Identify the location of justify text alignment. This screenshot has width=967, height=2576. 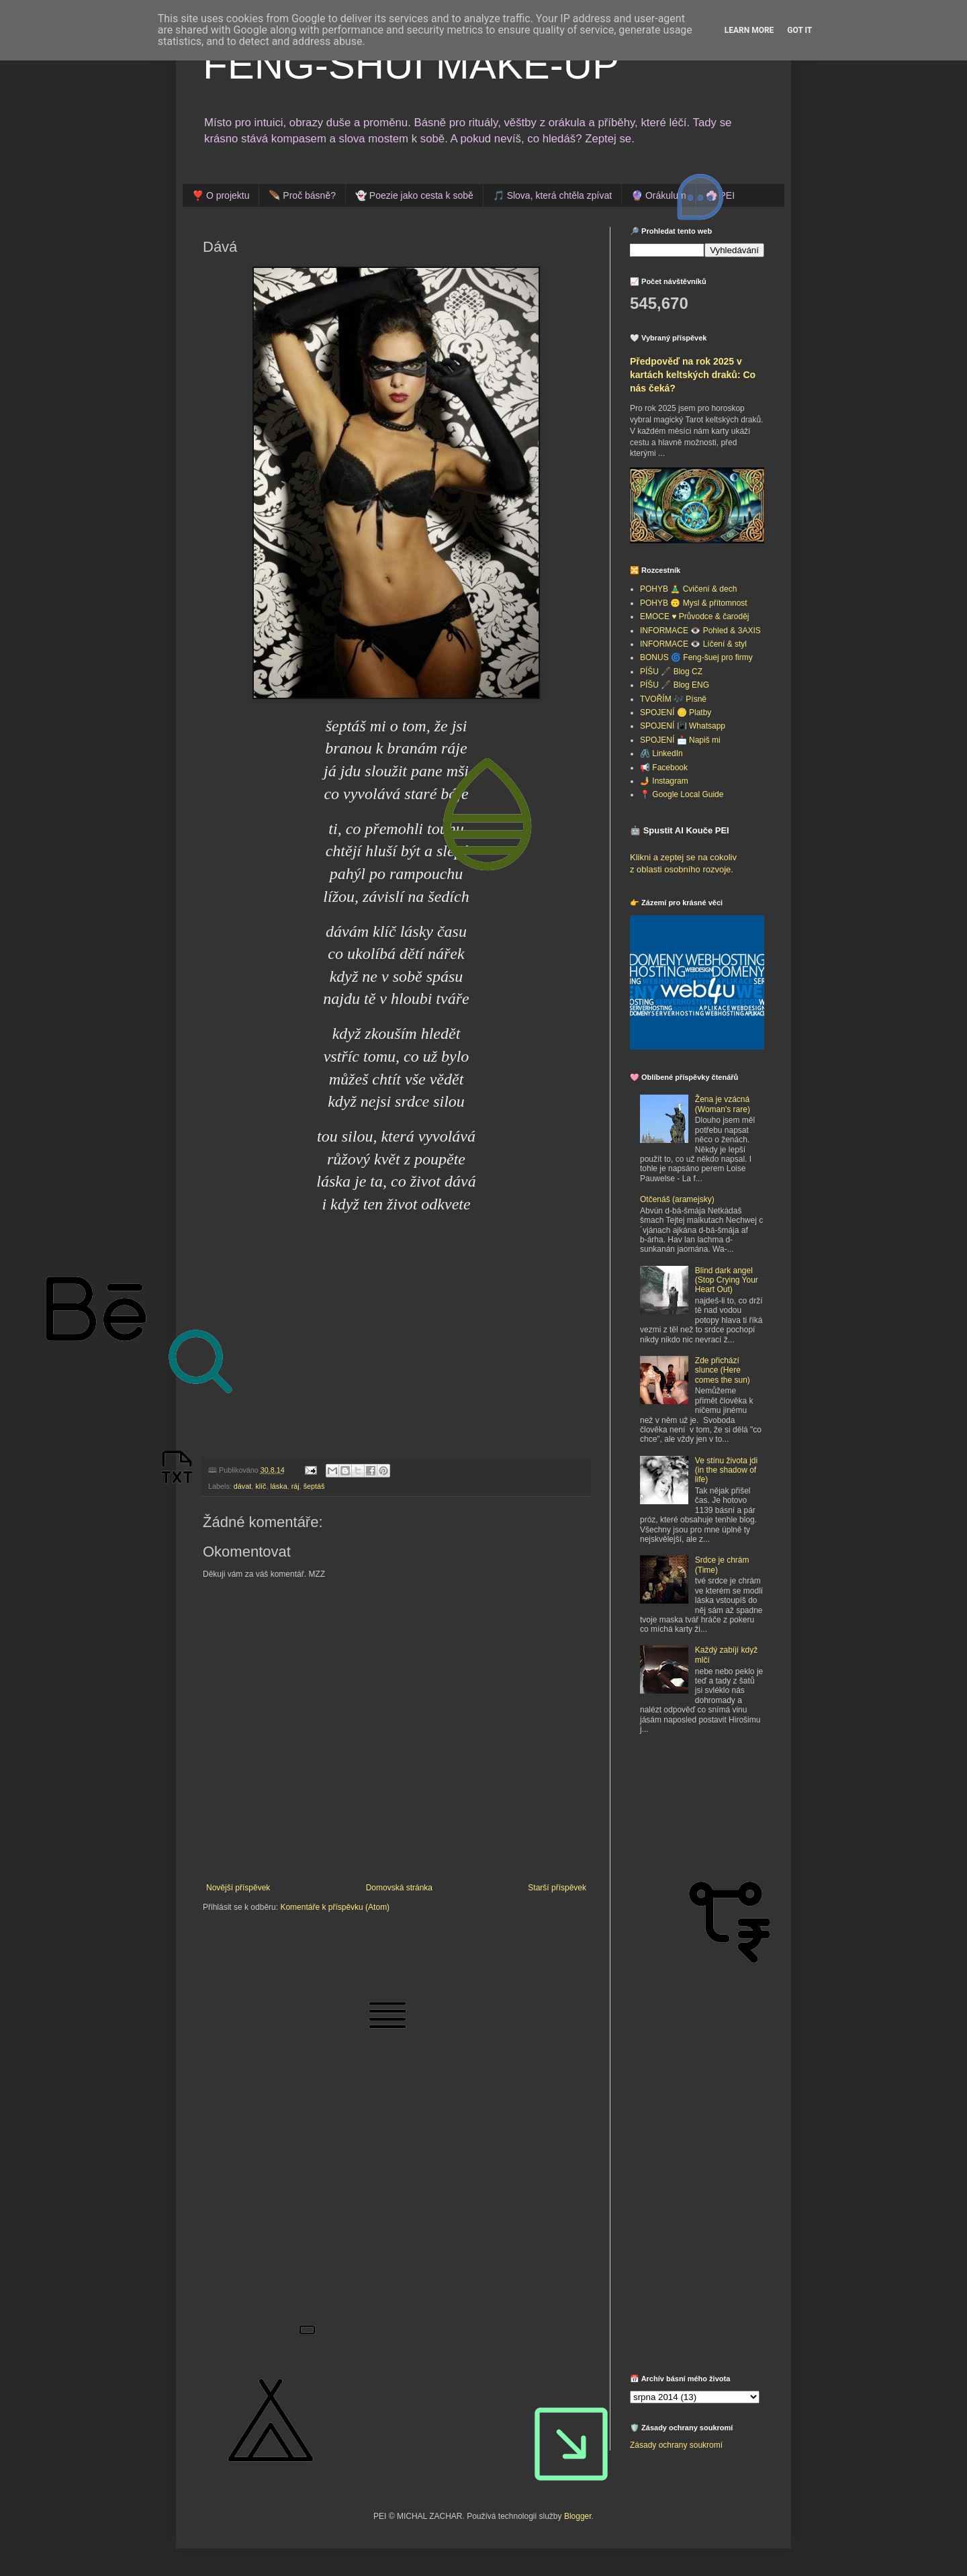
(387, 2016).